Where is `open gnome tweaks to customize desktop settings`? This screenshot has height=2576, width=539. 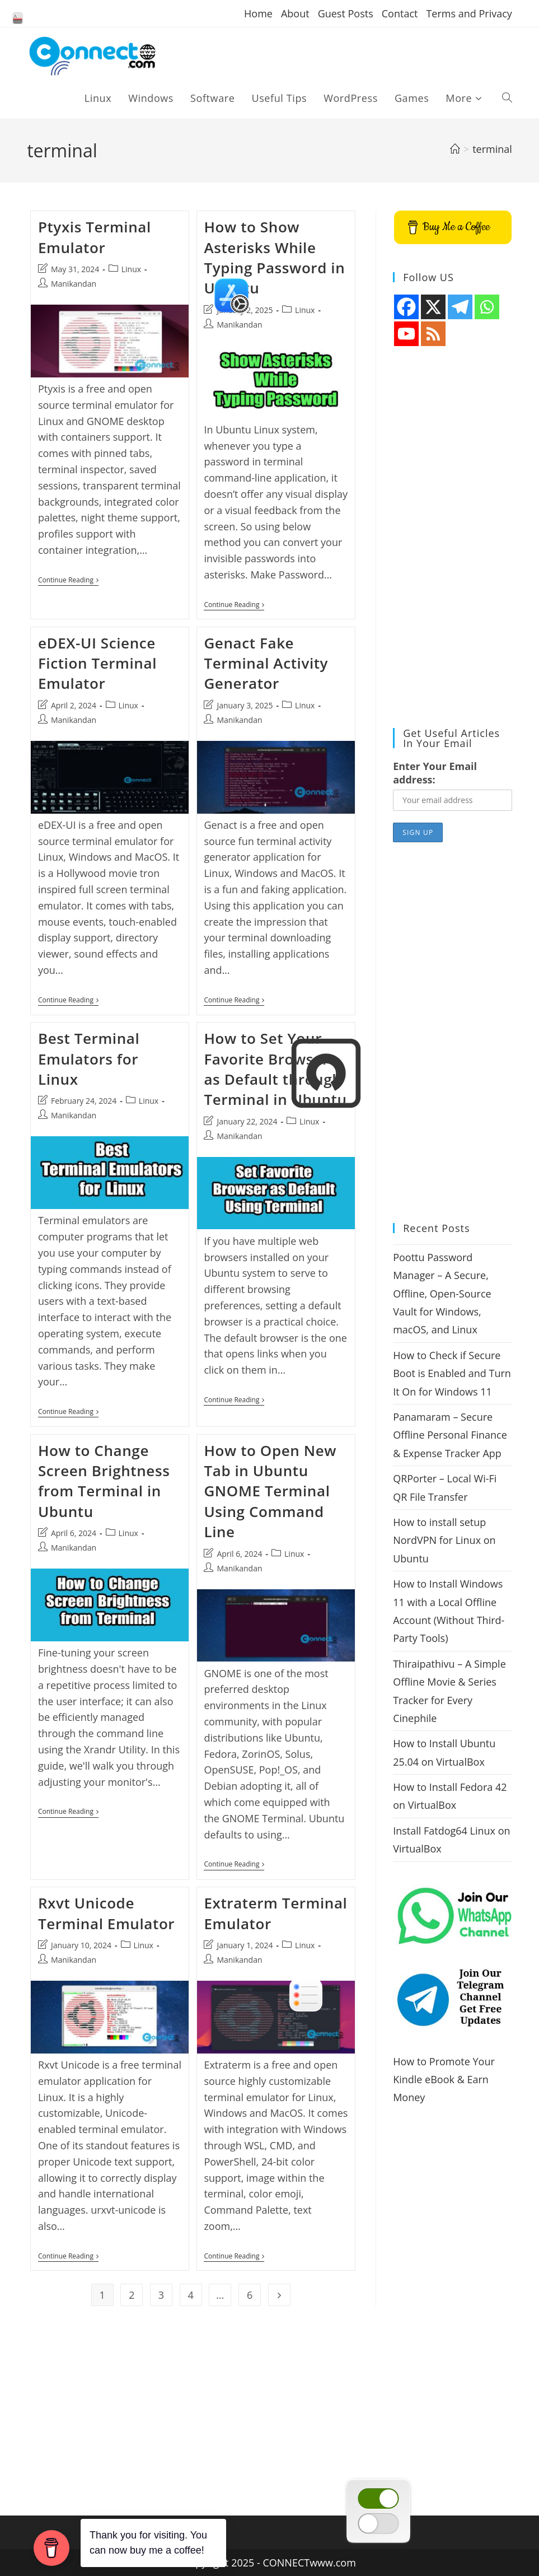
open gnome tweaks to customize desktop settings is located at coordinates (378, 2511).